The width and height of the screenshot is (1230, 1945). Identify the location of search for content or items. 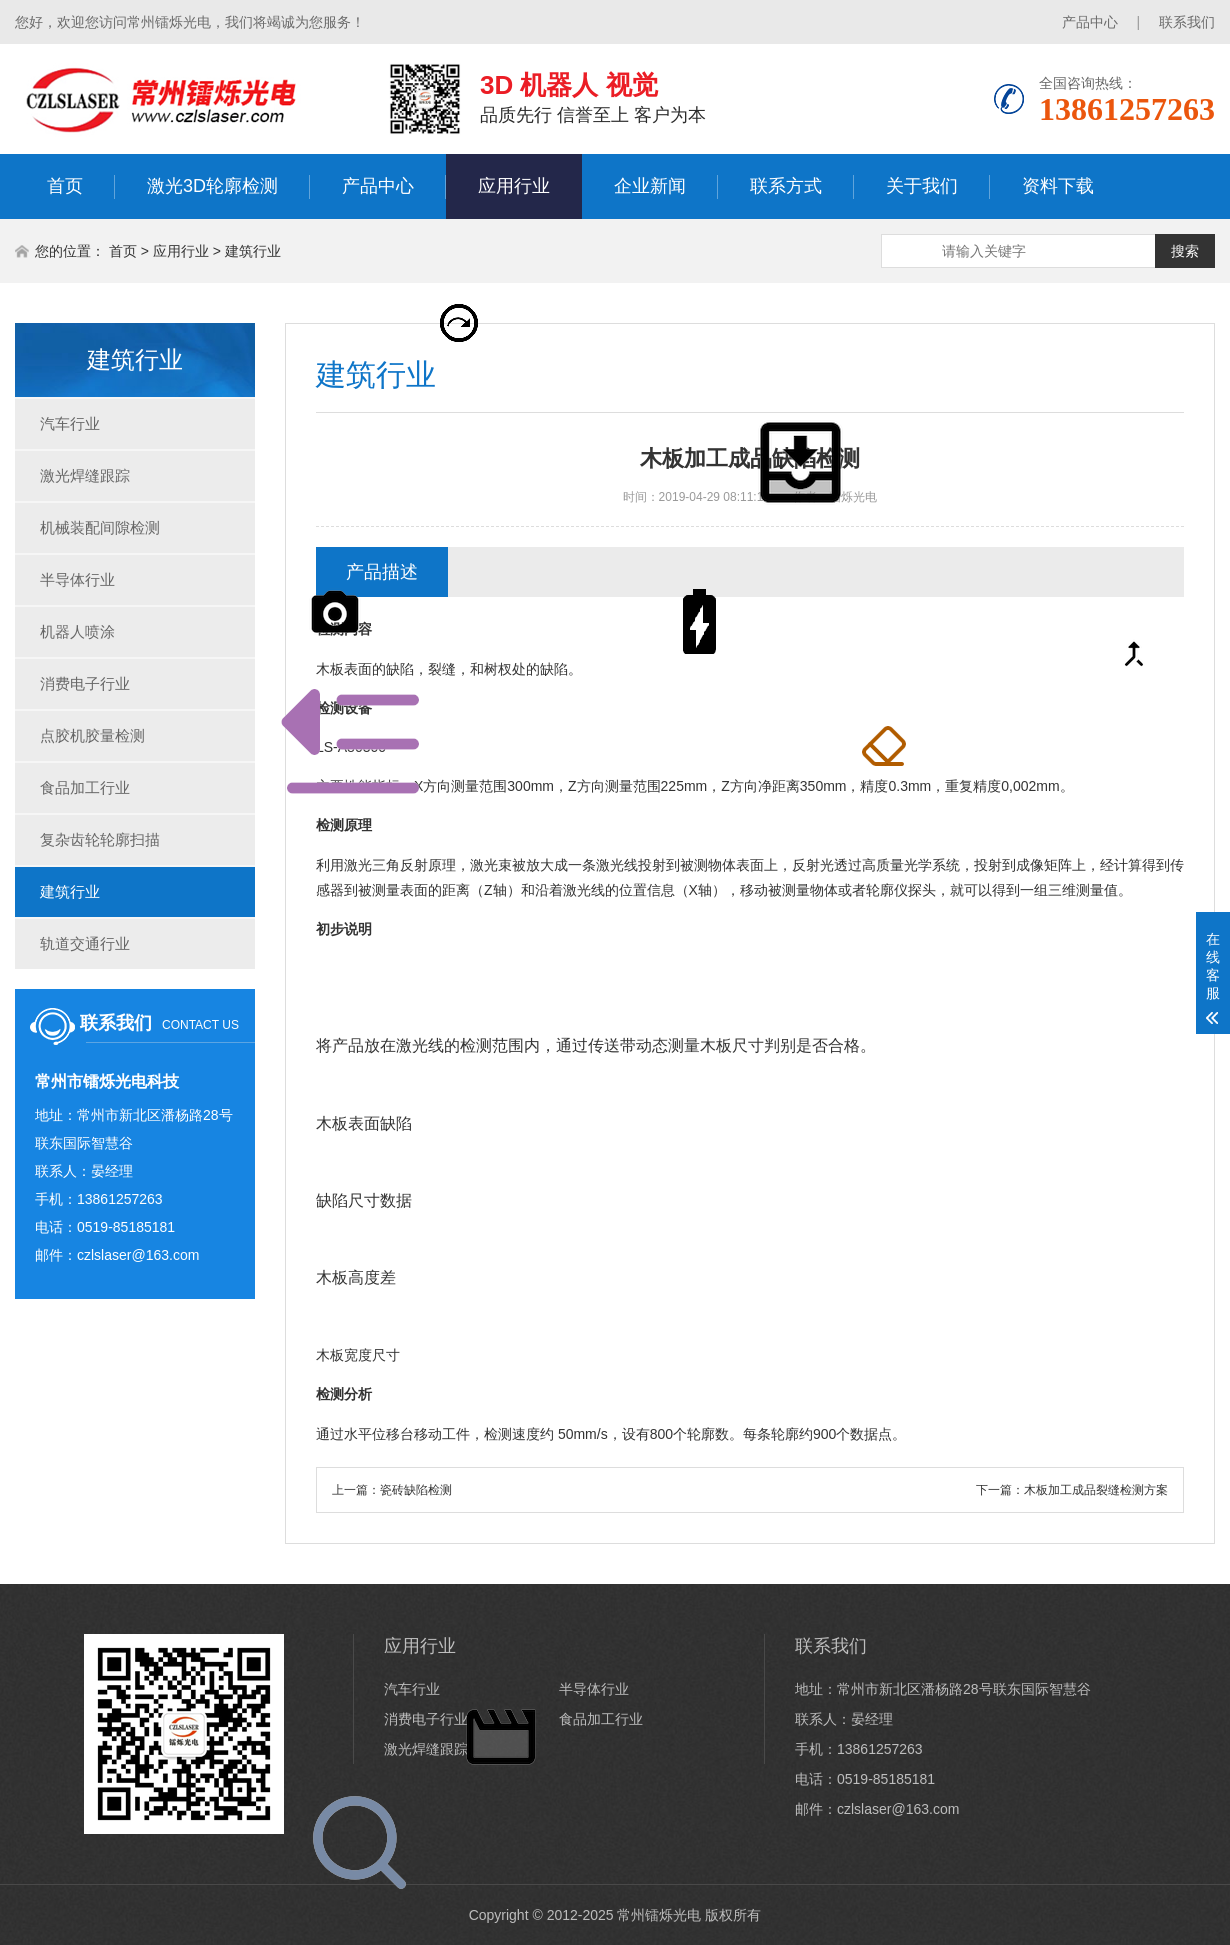
(359, 1842).